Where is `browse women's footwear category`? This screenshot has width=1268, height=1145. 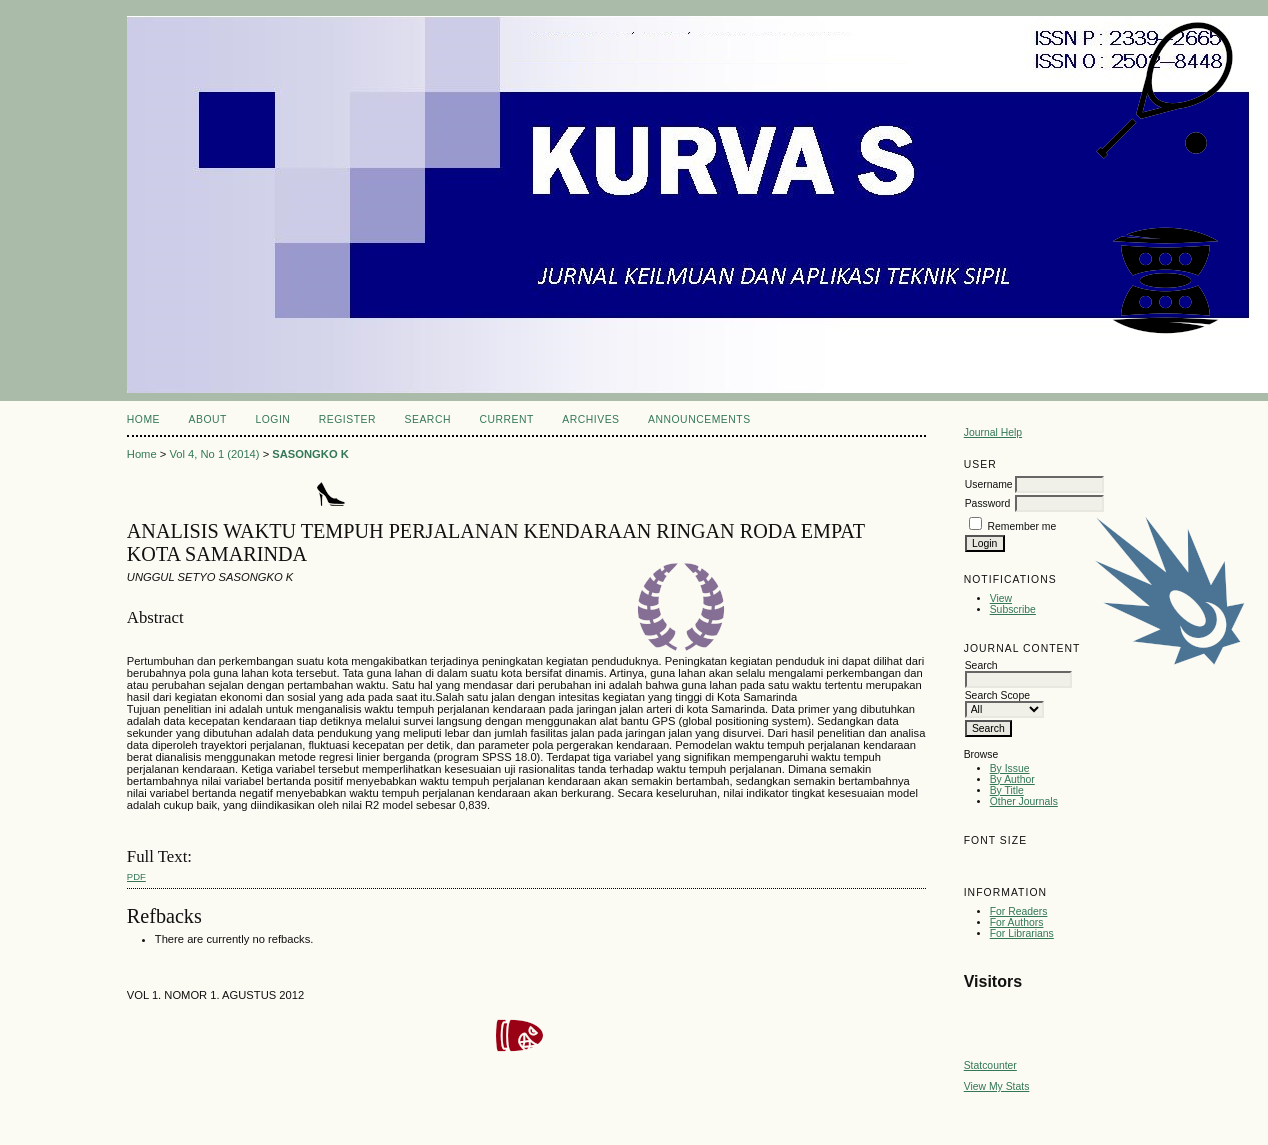 browse women's footwear category is located at coordinates (331, 494).